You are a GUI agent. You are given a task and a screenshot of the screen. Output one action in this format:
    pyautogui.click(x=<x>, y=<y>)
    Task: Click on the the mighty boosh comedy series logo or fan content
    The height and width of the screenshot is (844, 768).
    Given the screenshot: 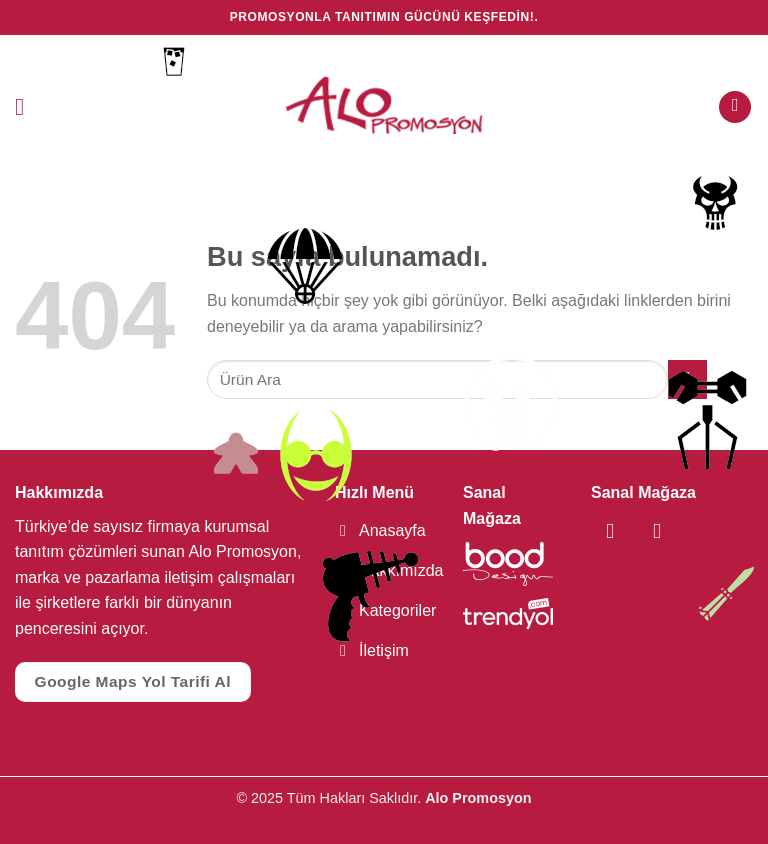 What is the action you would take?
    pyautogui.click(x=510, y=402)
    